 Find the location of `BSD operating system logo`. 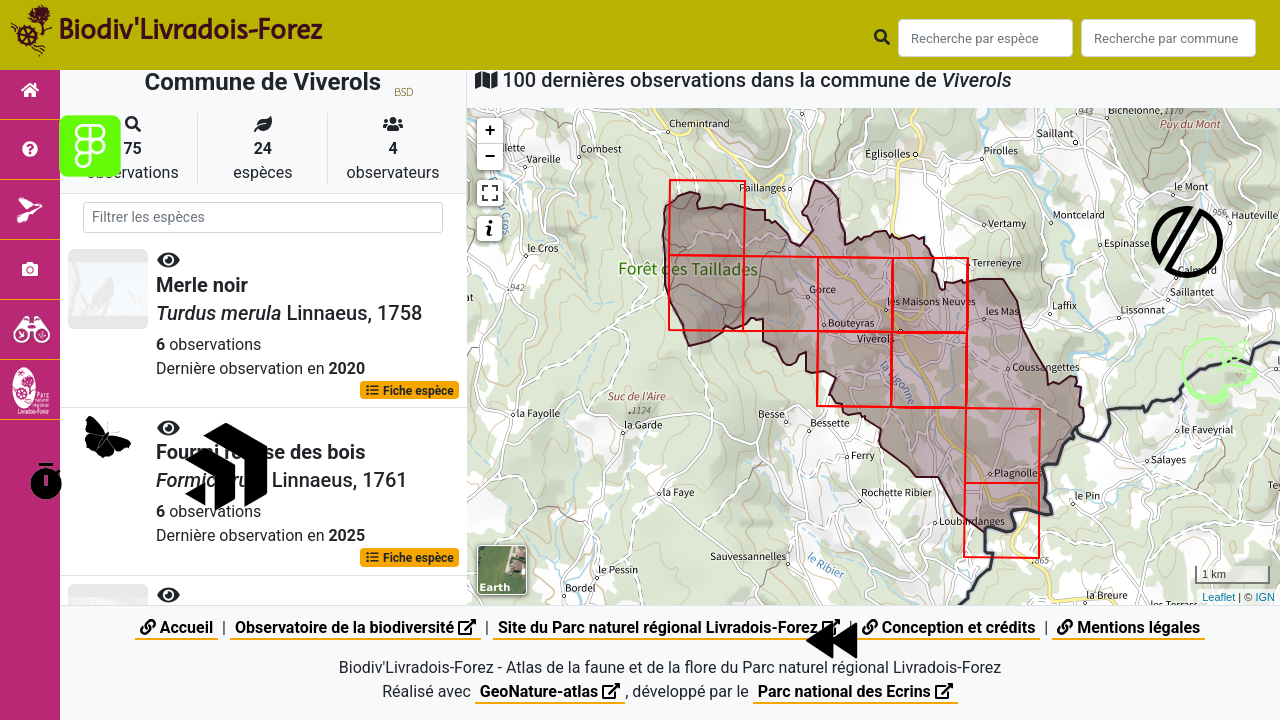

BSD operating system logo is located at coordinates (404, 92).